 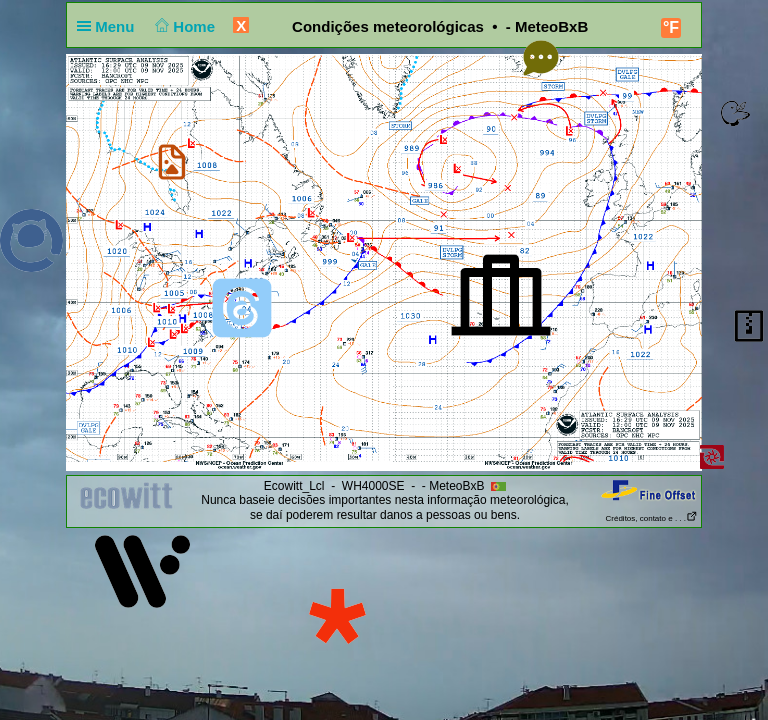 I want to click on diaspora social network logo, so click(x=337, y=616).